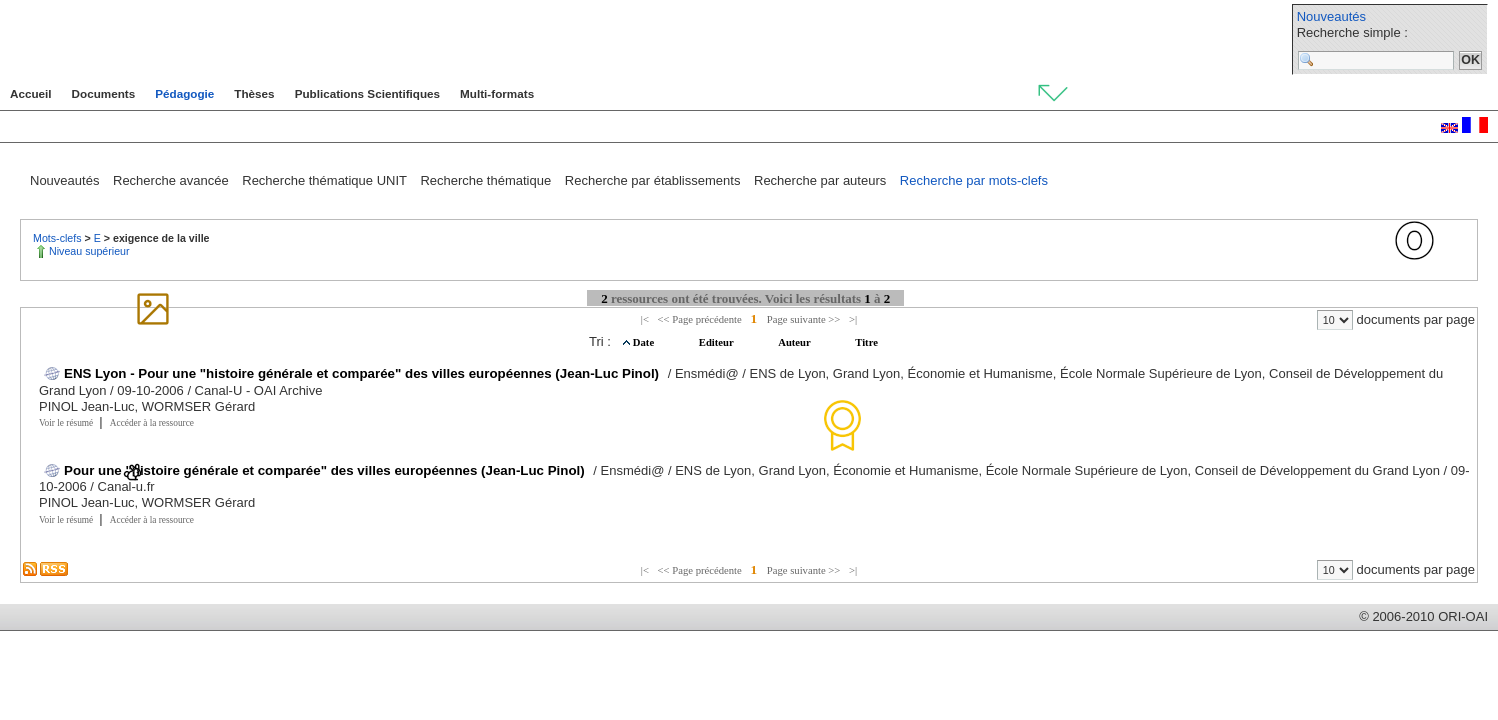 This screenshot has width=1498, height=720. What do you see at coordinates (1053, 92) in the screenshot?
I see `go back or return to previous screen` at bounding box center [1053, 92].